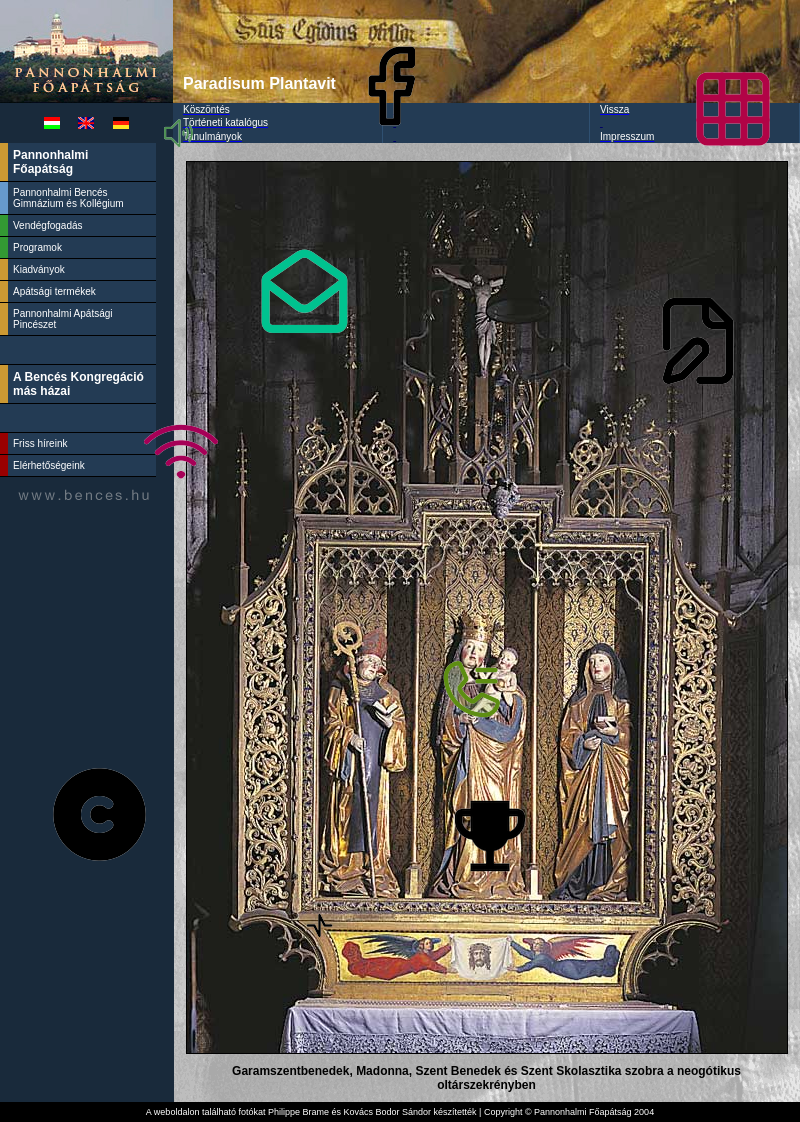 The image size is (800, 1122). What do you see at coordinates (473, 688) in the screenshot?
I see `view contact list` at bounding box center [473, 688].